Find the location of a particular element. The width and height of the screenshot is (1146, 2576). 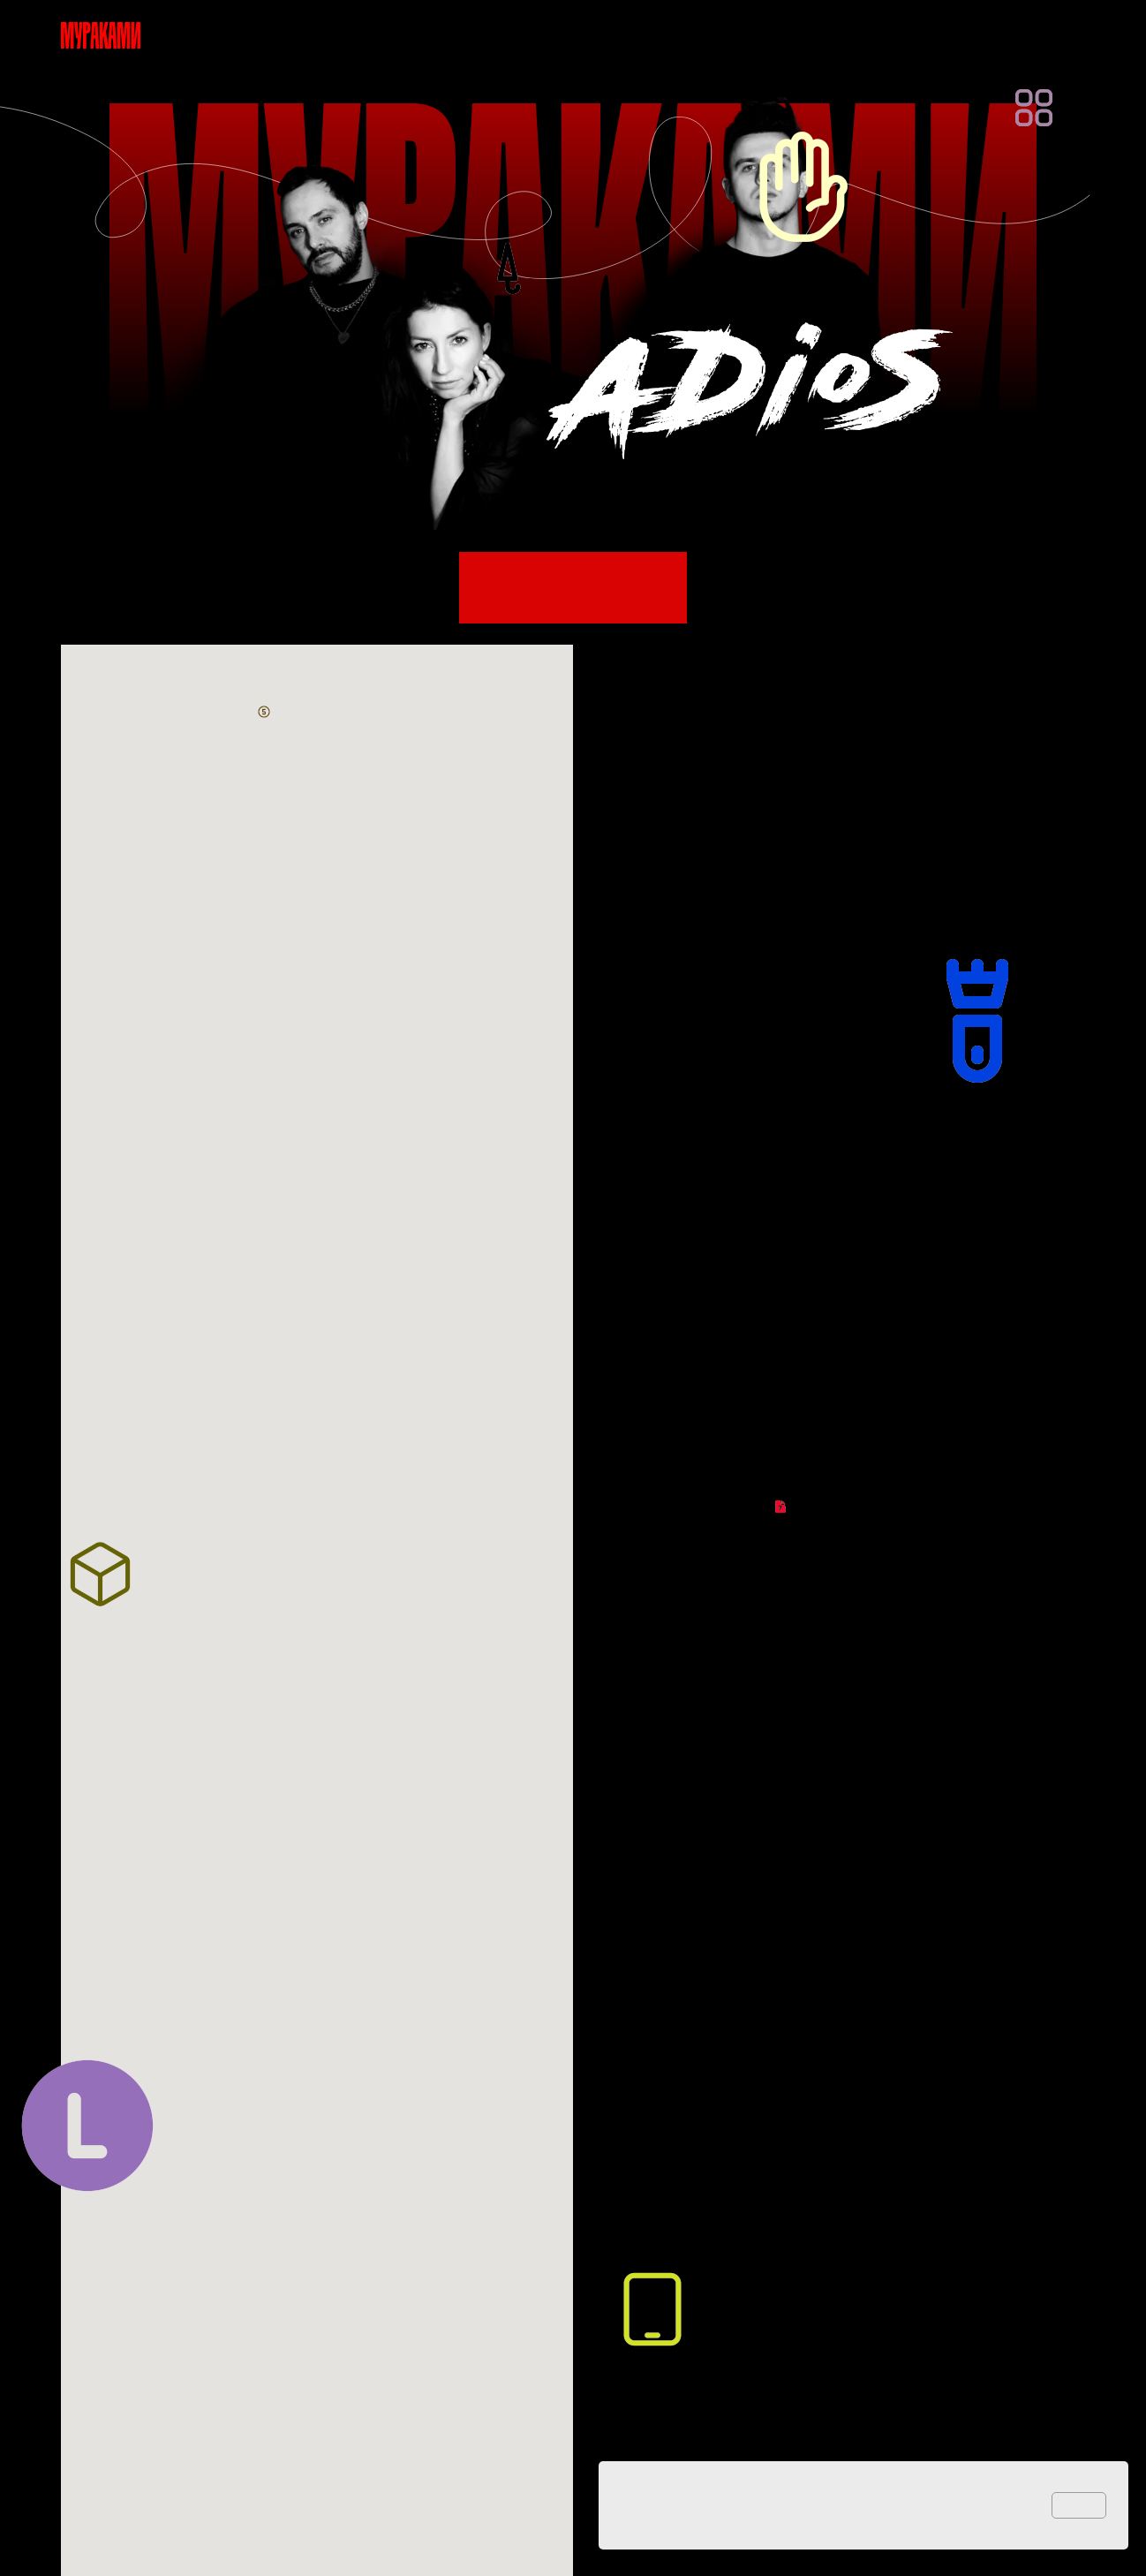

step 5 in a multi-step process is located at coordinates (264, 712).